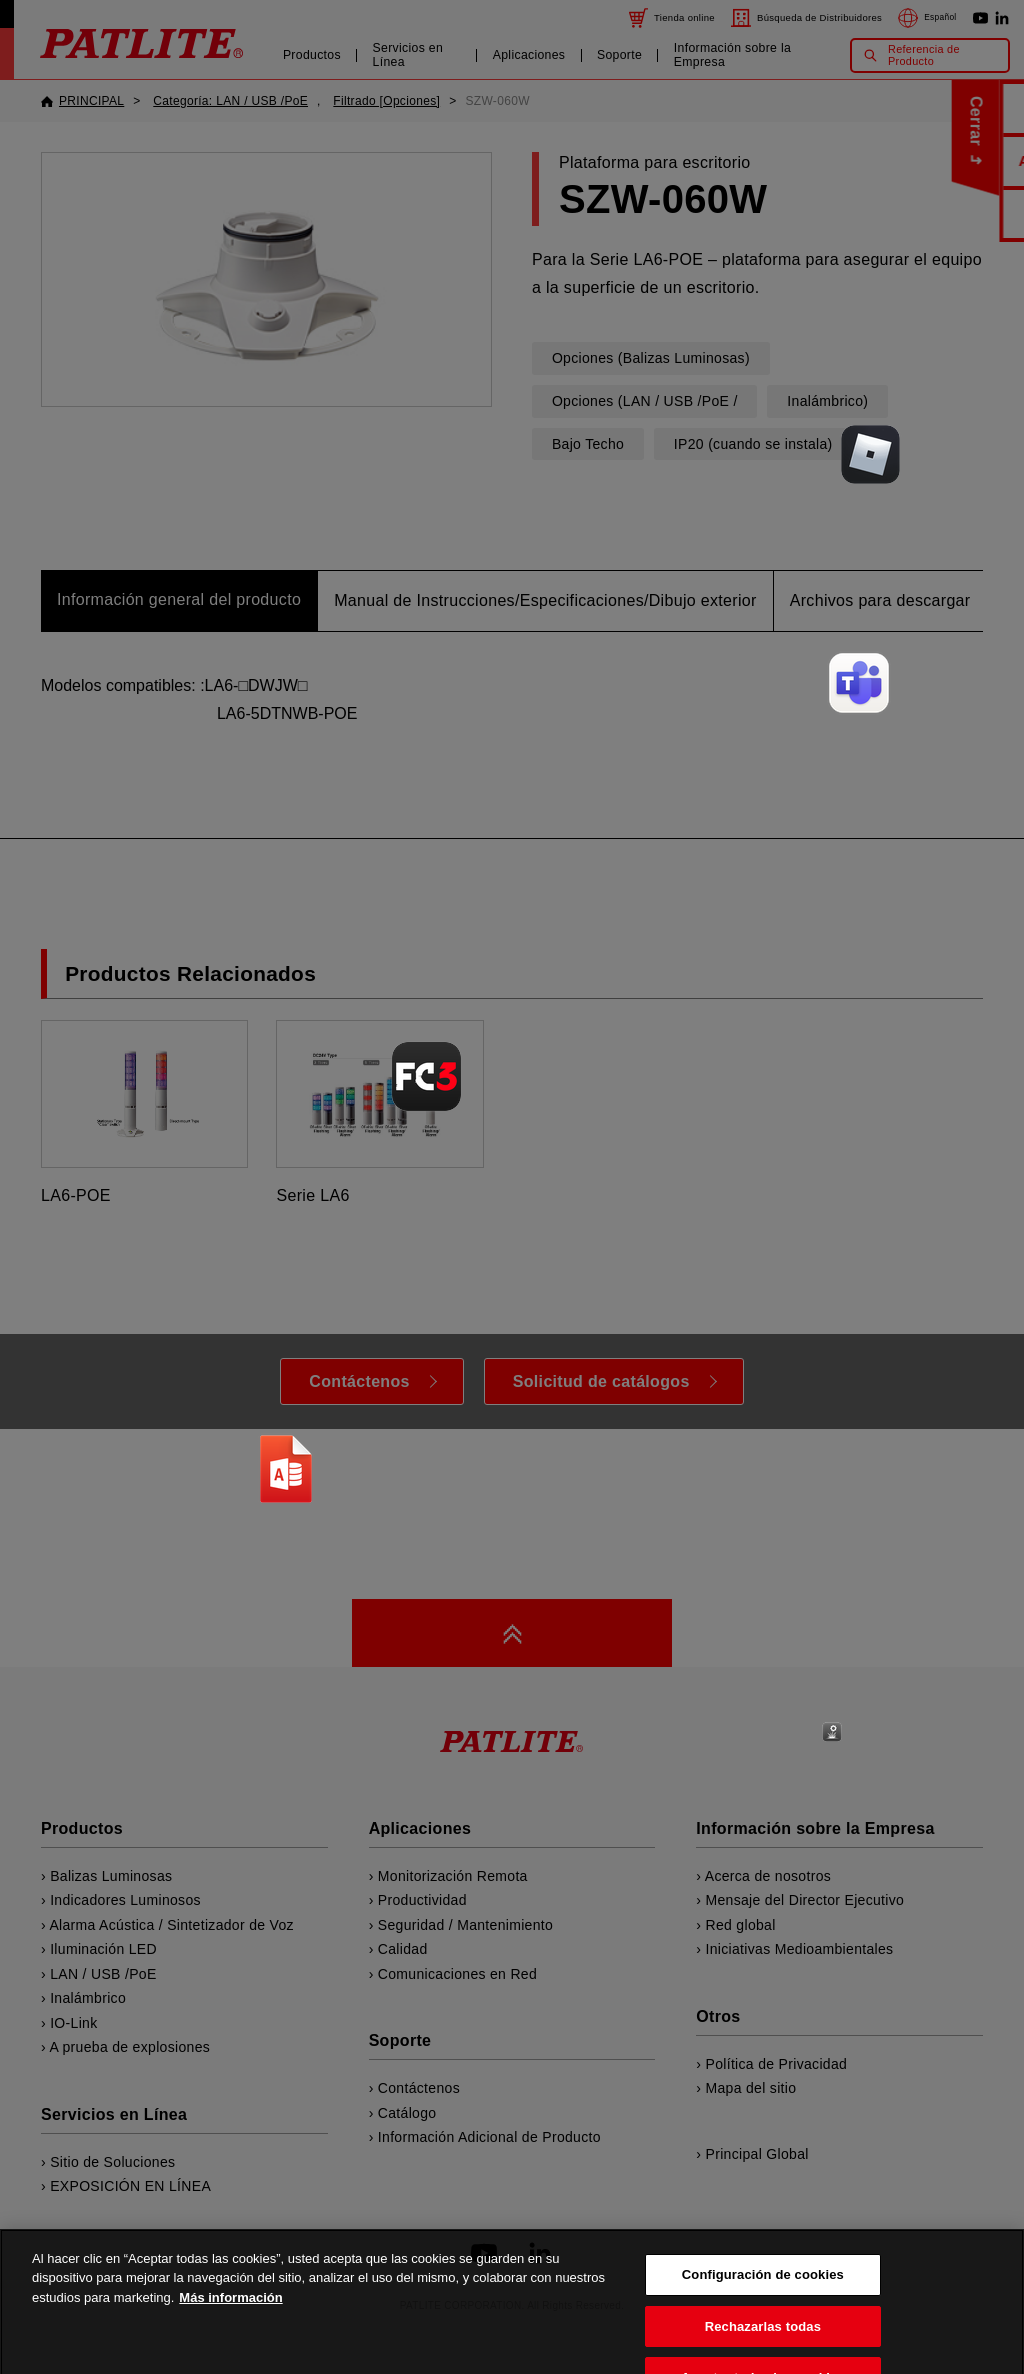 Image resolution: width=1024 pixels, height=2374 pixels. I want to click on launch far cry 3 game, so click(426, 1076).